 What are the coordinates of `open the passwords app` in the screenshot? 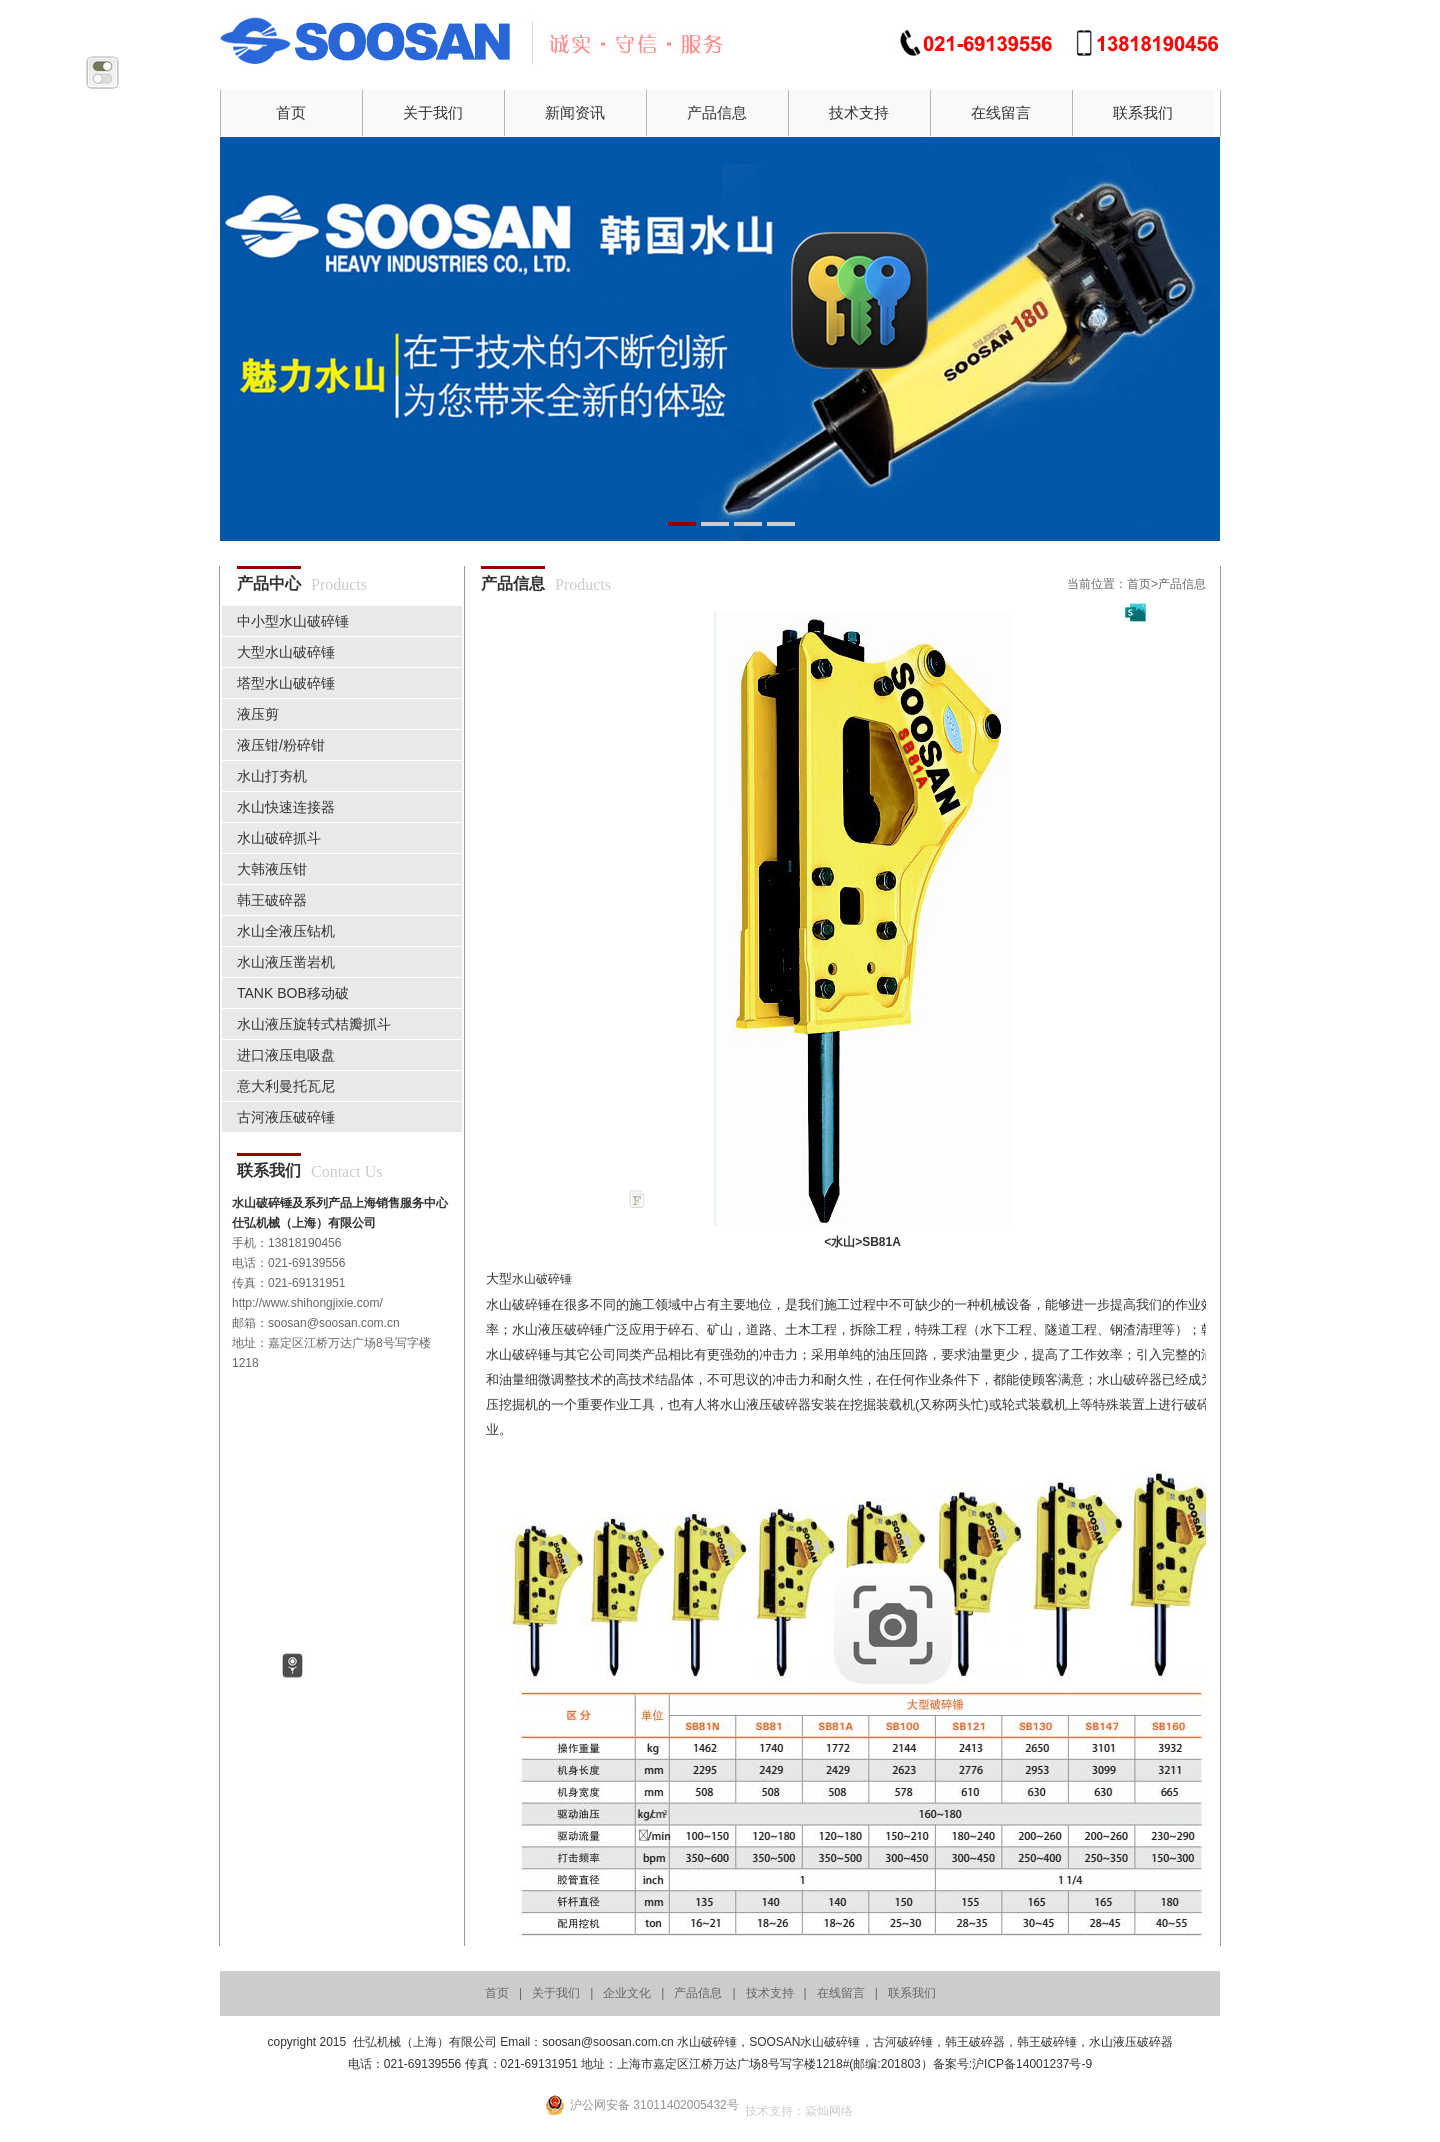 It's located at (859, 300).